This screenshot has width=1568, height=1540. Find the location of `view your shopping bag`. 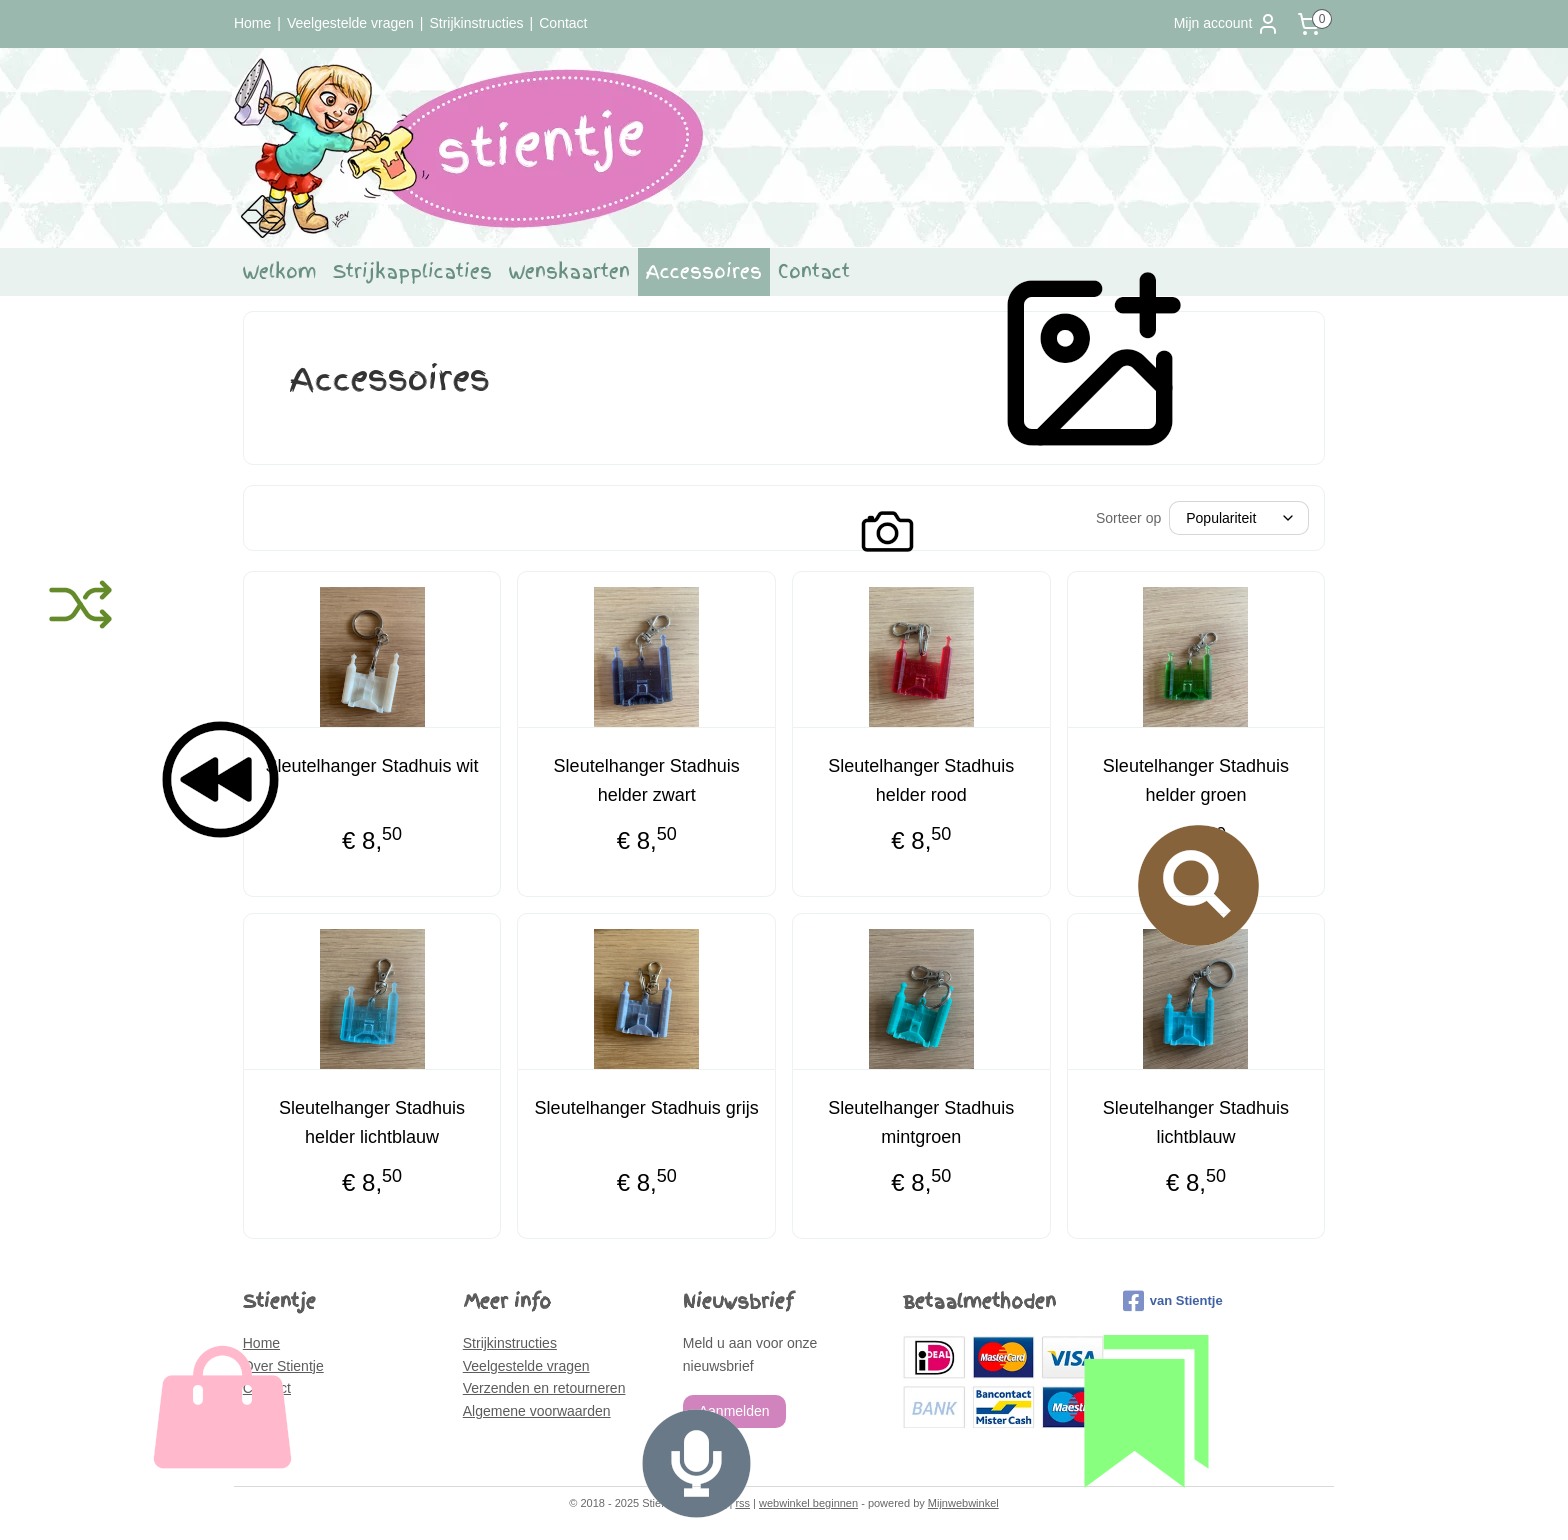

view your shopping bag is located at coordinates (222, 1414).